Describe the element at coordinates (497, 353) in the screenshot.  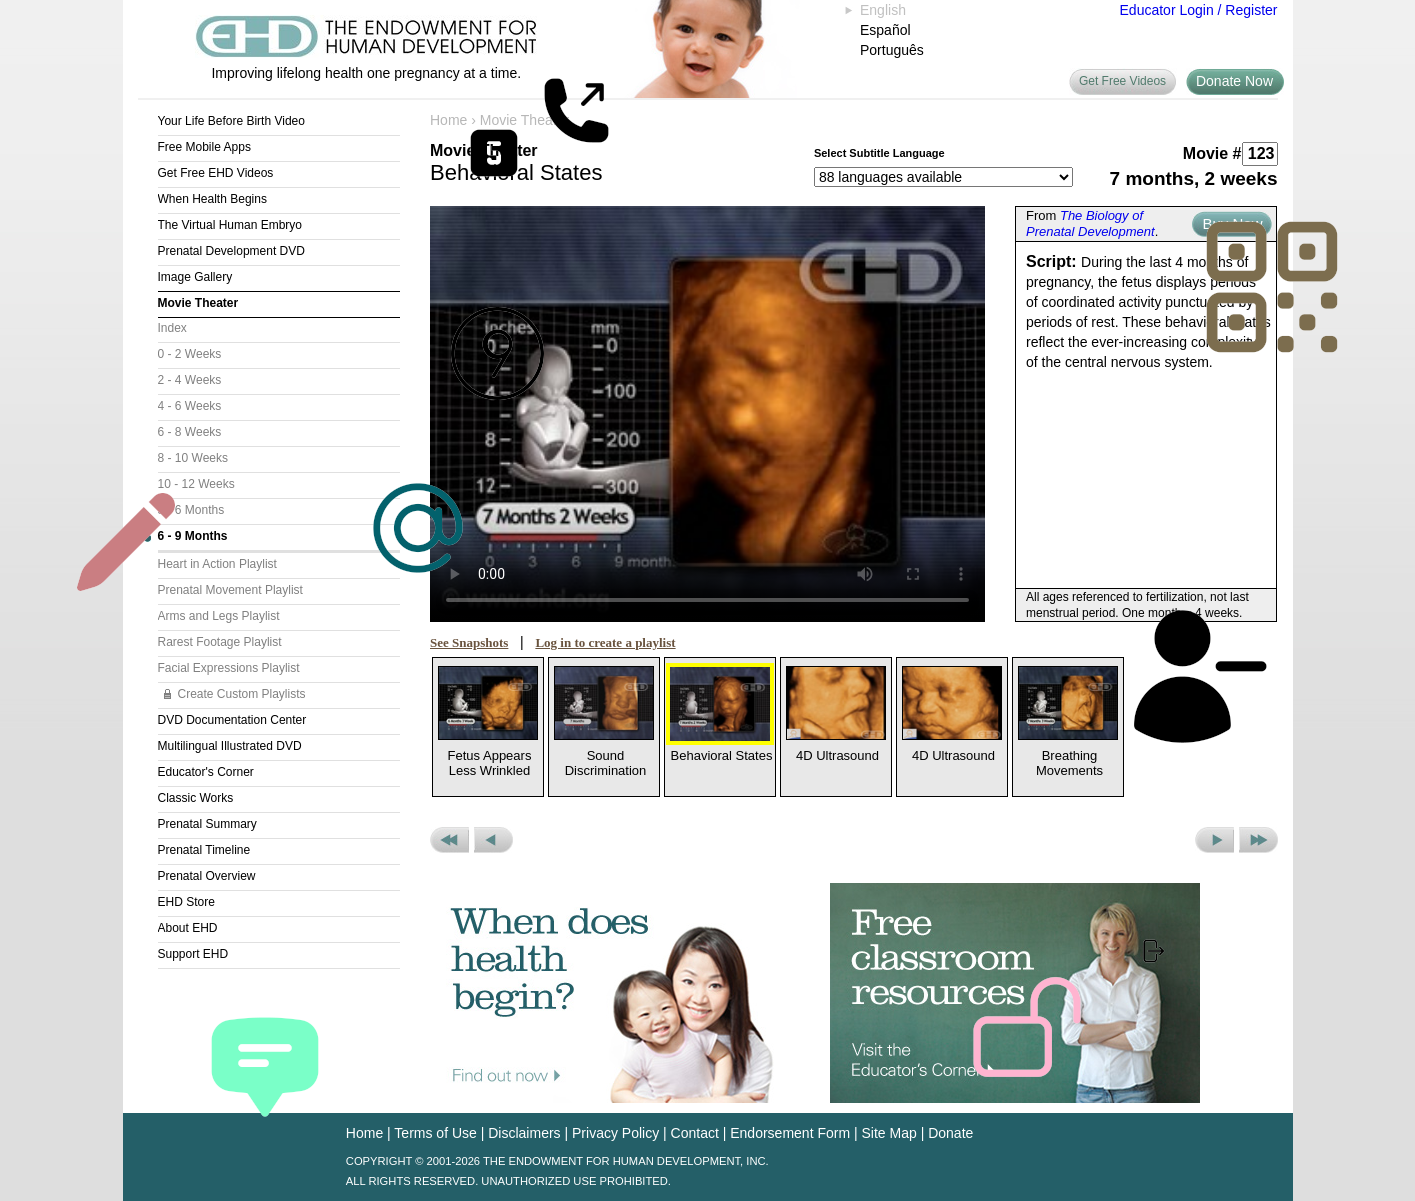
I see `indicates nine items or notifications` at that location.